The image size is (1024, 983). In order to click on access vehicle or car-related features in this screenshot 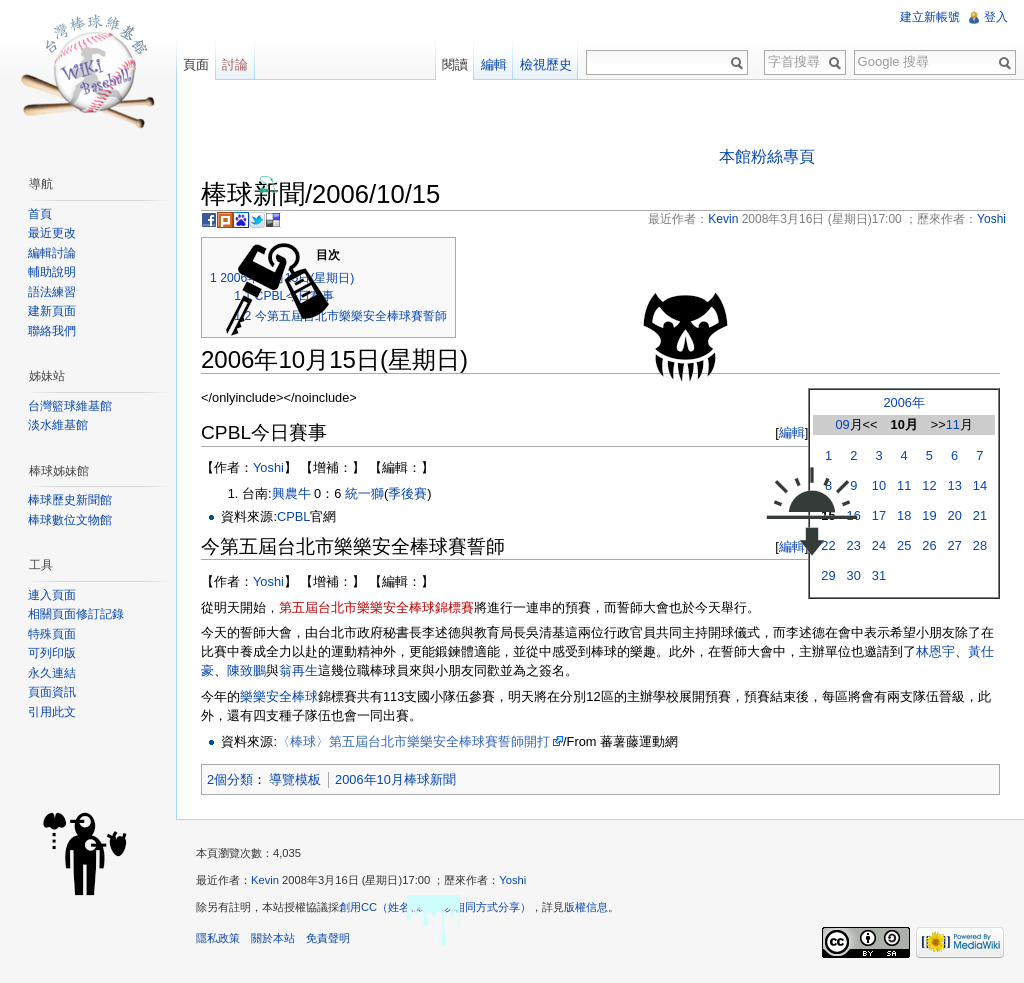, I will do `click(277, 289)`.